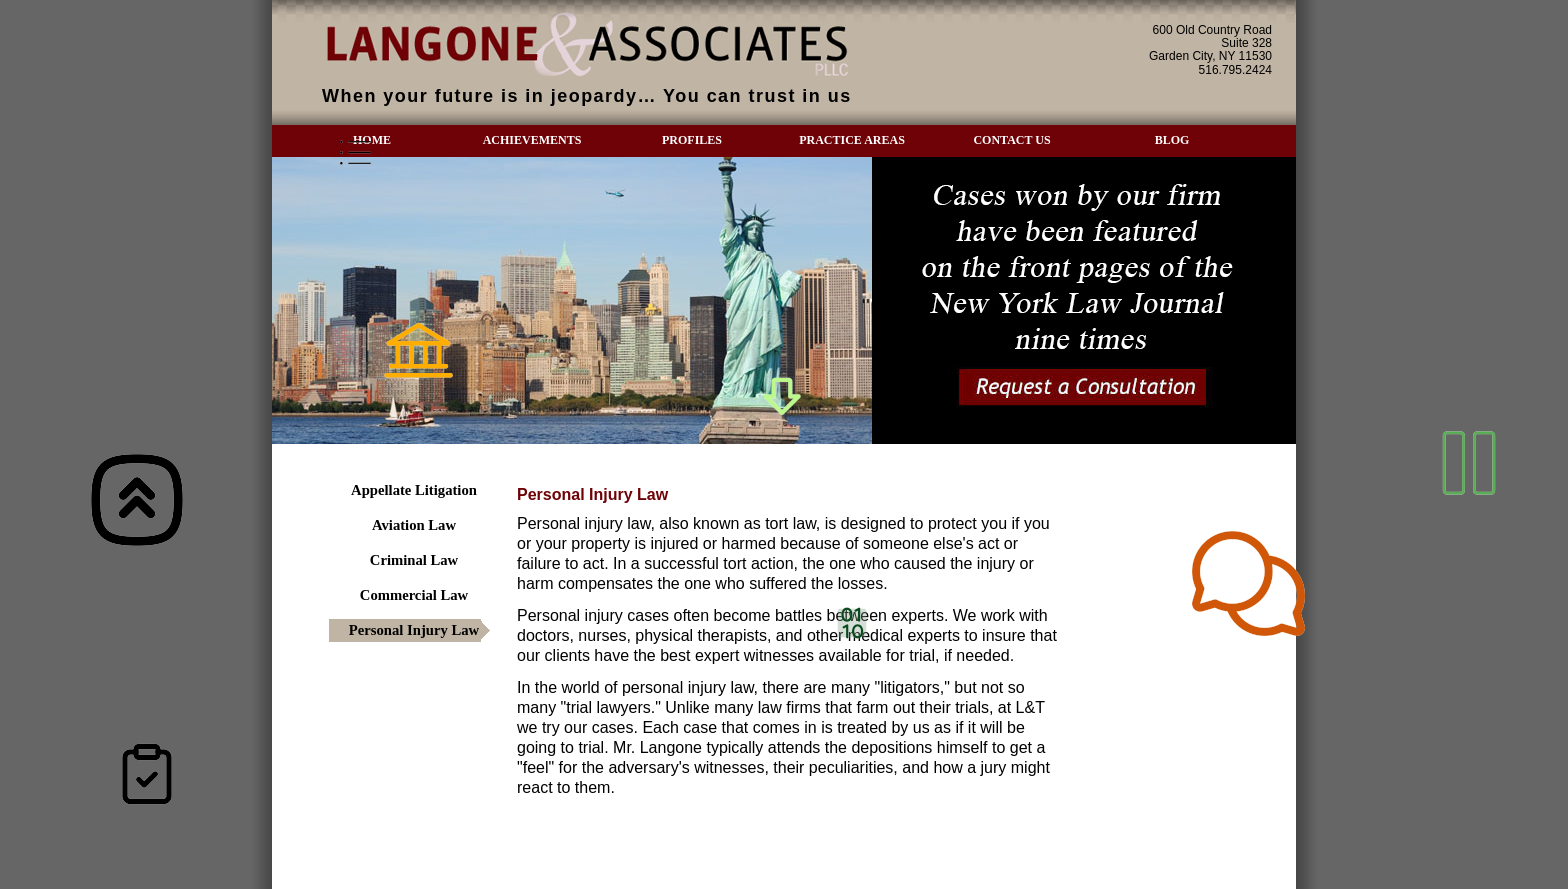 The height and width of the screenshot is (889, 1568). What do you see at coordinates (782, 395) in the screenshot?
I see `download a file or content` at bounding box center [782, 395].